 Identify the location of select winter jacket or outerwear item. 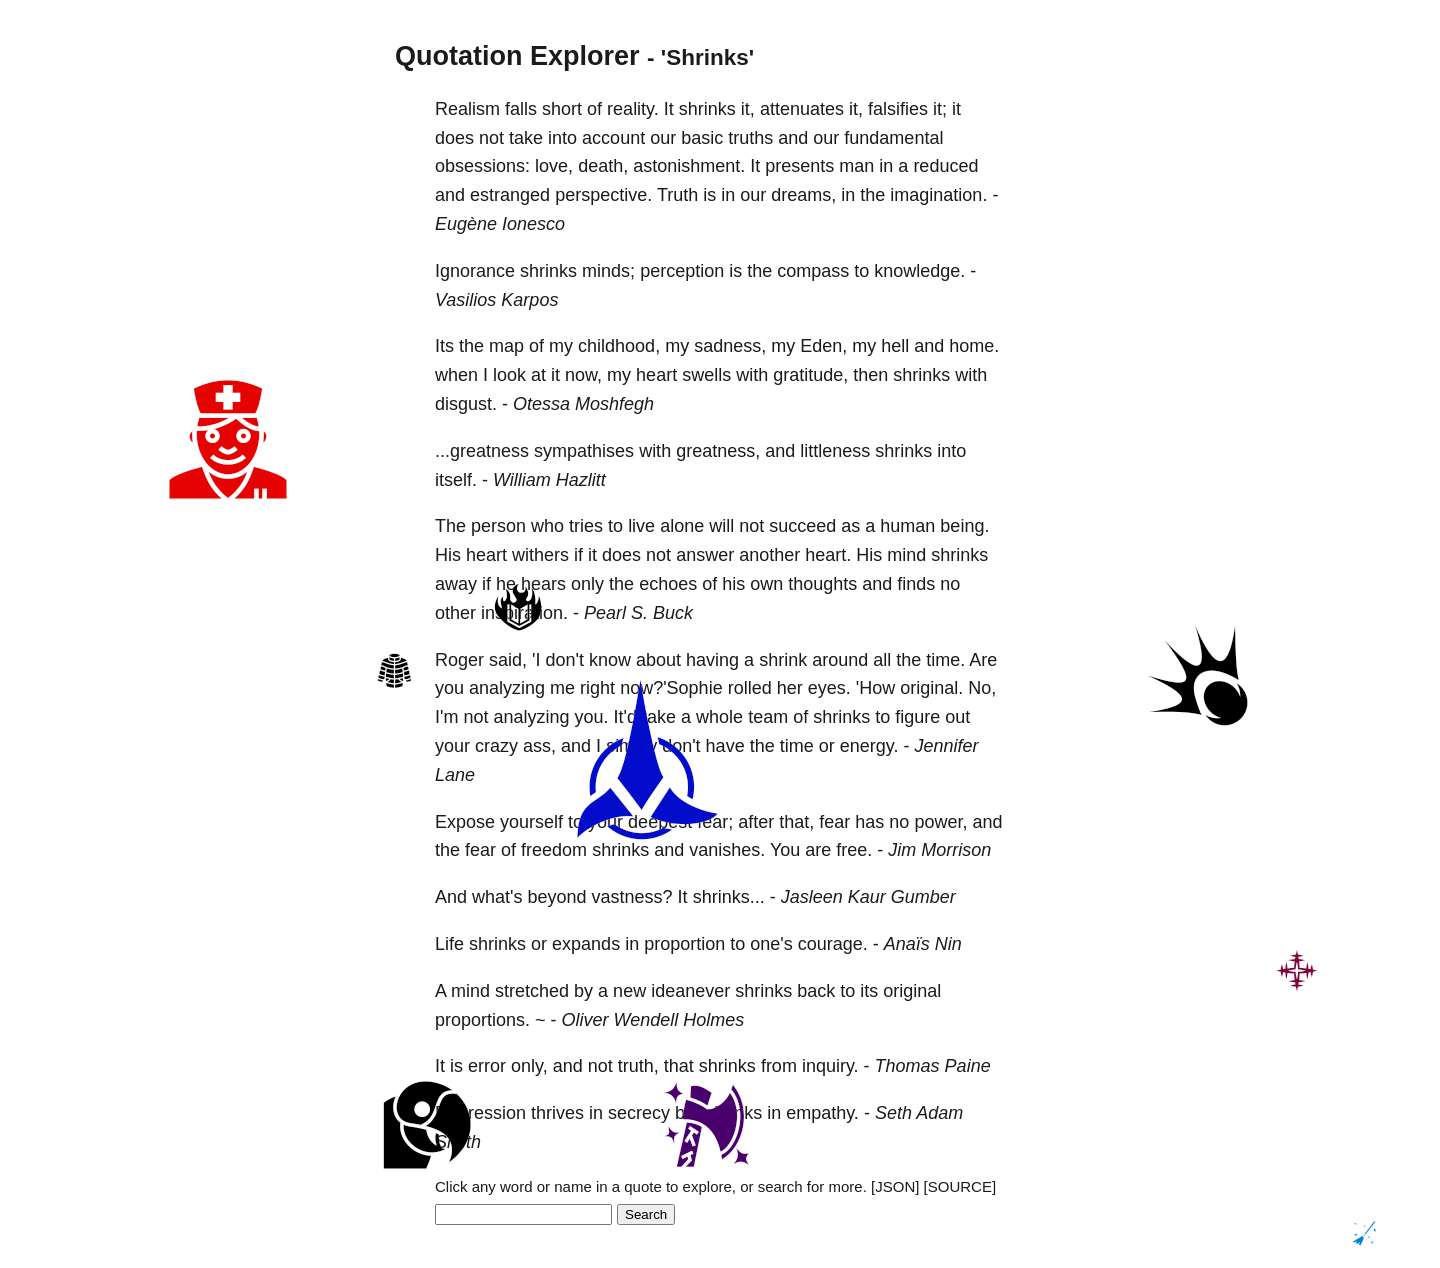
(394, 670).